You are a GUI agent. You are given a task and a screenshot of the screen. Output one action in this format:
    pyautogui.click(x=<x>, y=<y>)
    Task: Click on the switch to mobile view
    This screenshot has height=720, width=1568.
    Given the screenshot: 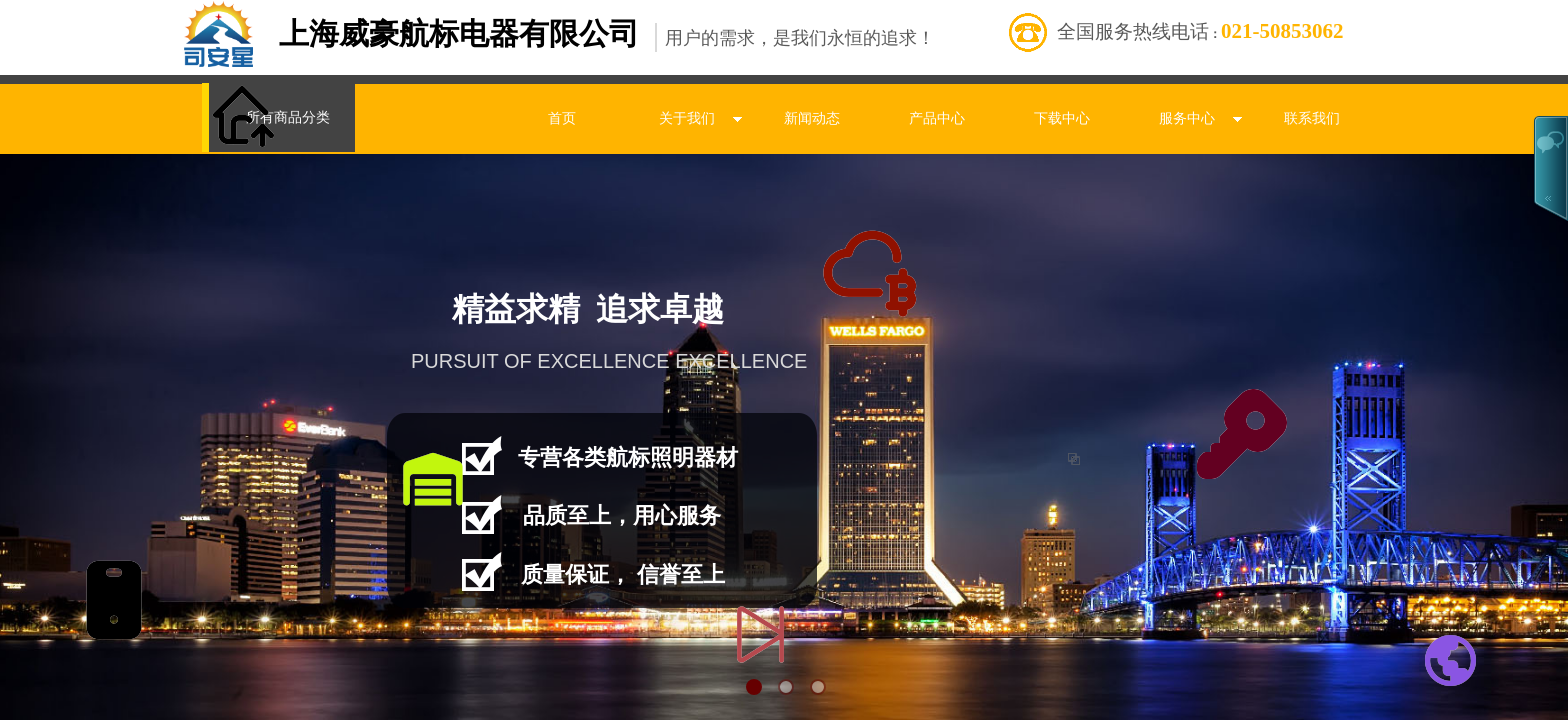 What is the action you would take?
    pyautogui.click(x=114, y=600)
    